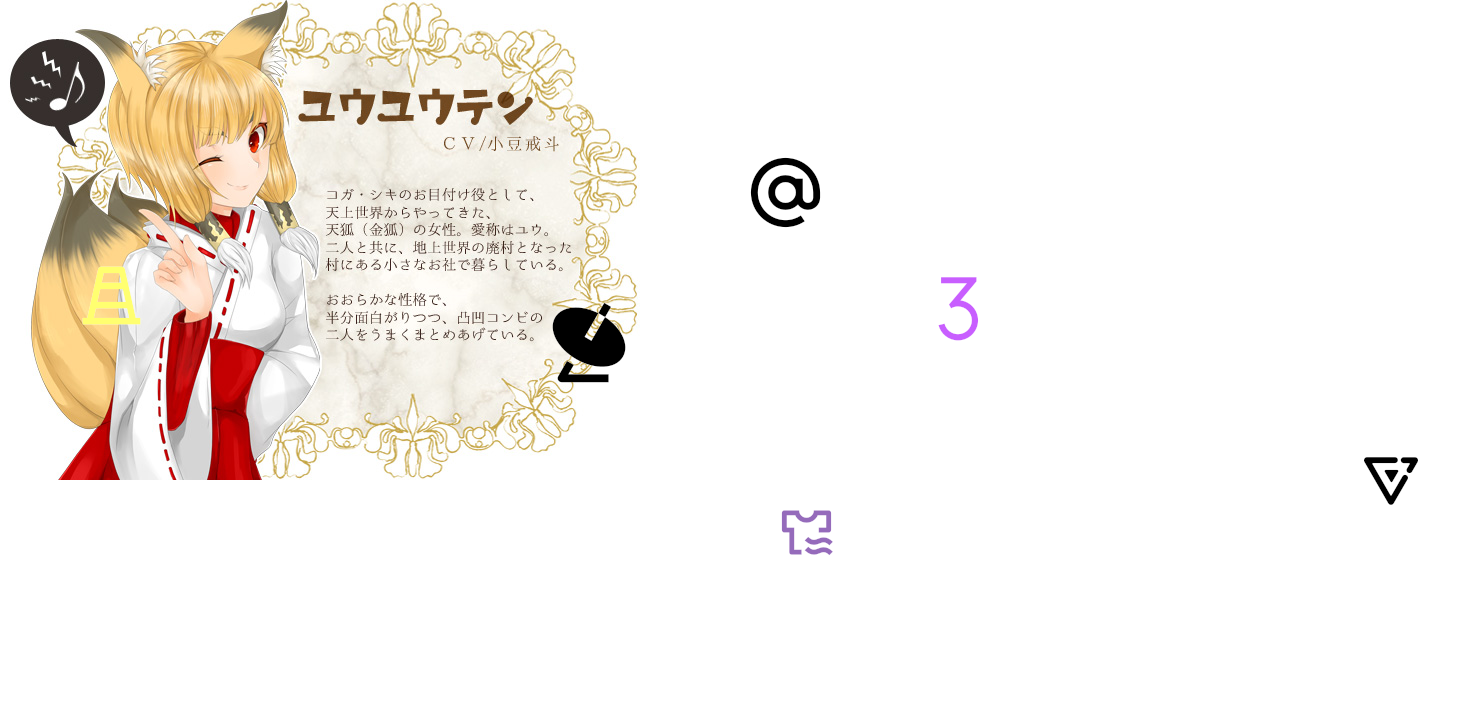 The width and height of the screenshot is (1478, 720). Describe the element at coordinates (111, 295) in the screenshot. I see `indicates a road closure or blocked area` at that location.